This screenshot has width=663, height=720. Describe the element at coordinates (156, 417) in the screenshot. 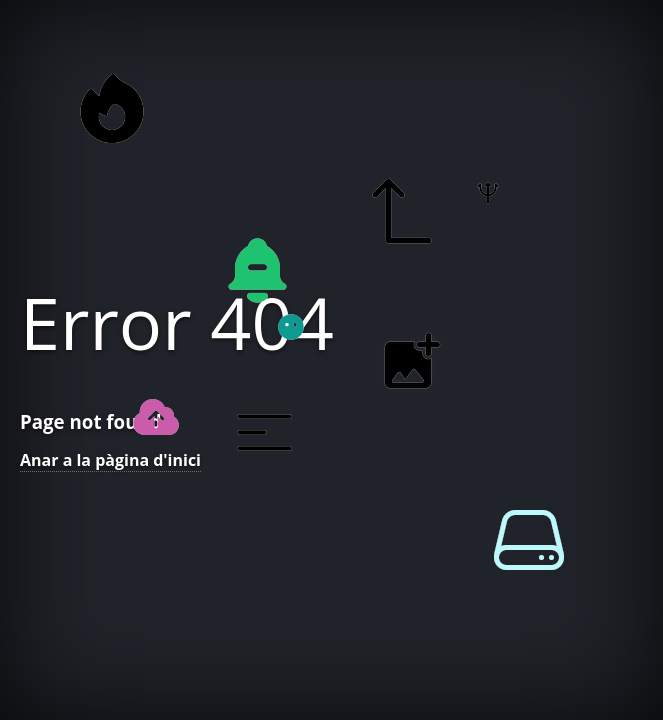

I see `upload file to cloud storage` at that location.